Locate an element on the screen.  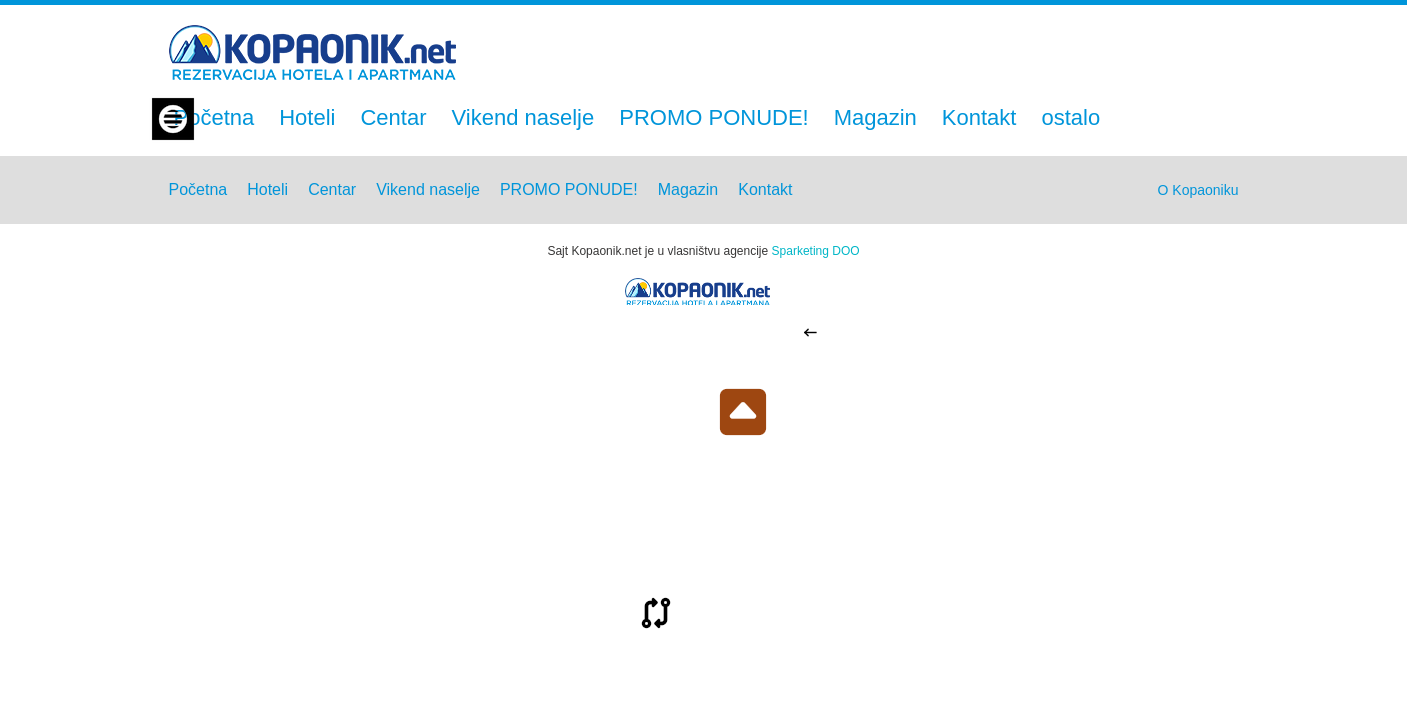
access heating, ventilation, and air conditioning controls is located at coordinates (173, 119).